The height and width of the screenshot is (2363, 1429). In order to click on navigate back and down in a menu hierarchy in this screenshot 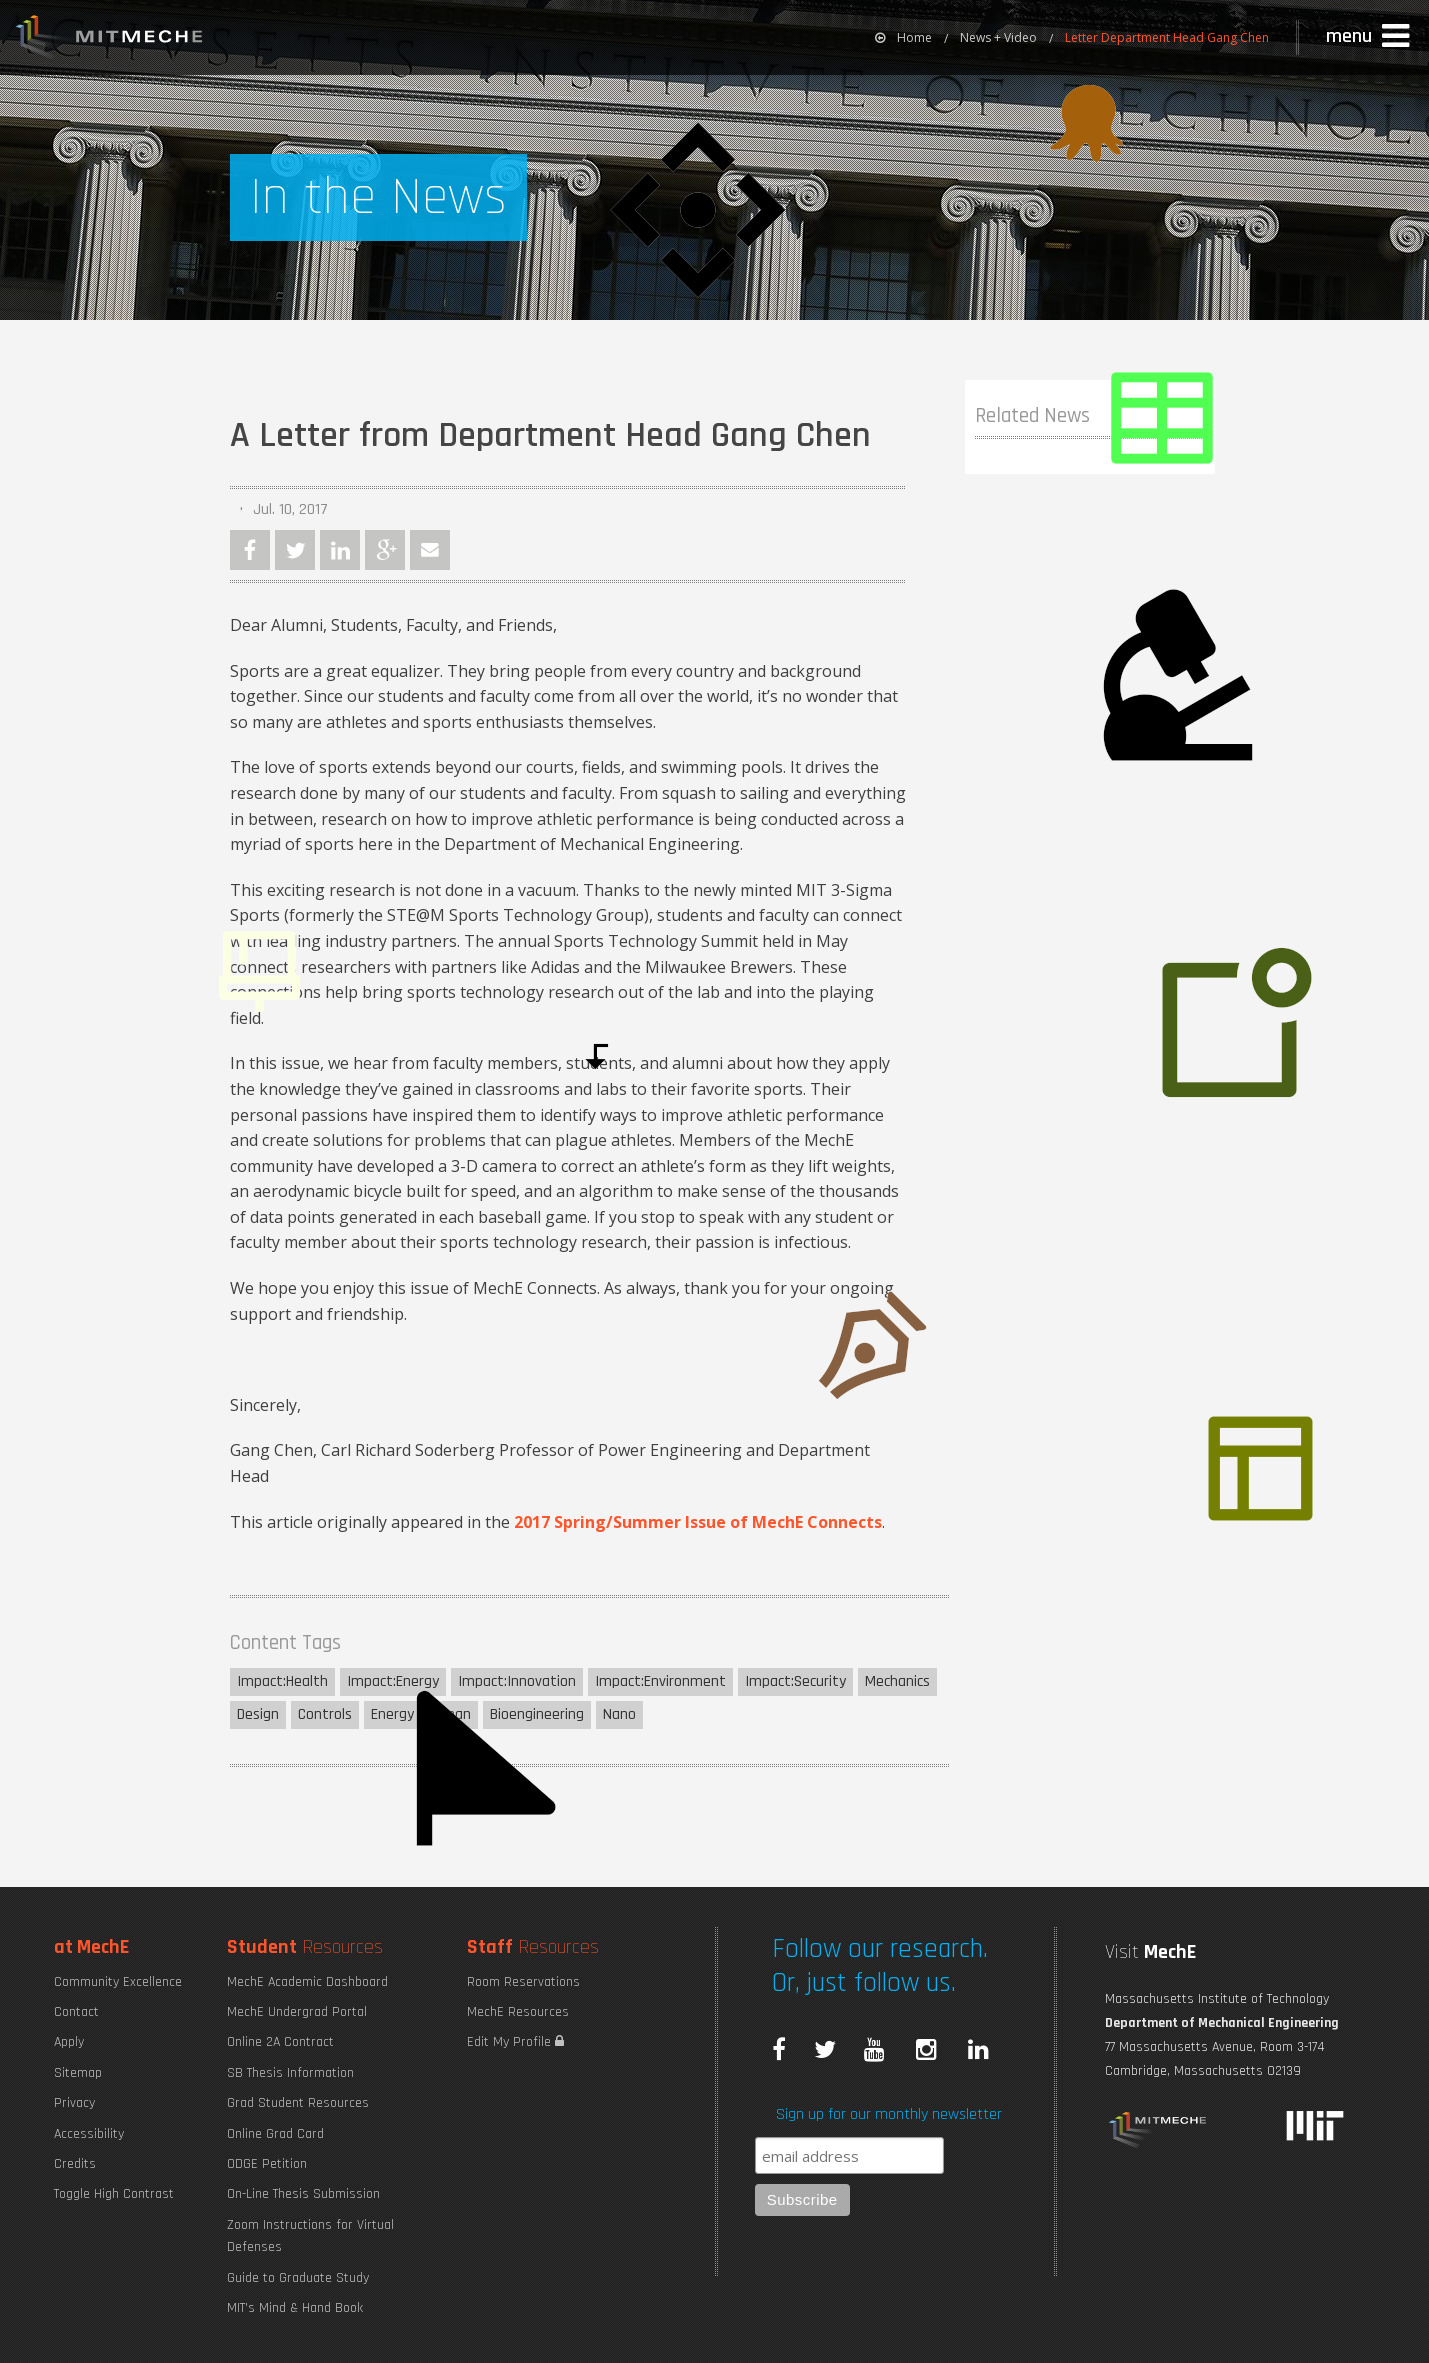, I will do `click(597, 1055)`.